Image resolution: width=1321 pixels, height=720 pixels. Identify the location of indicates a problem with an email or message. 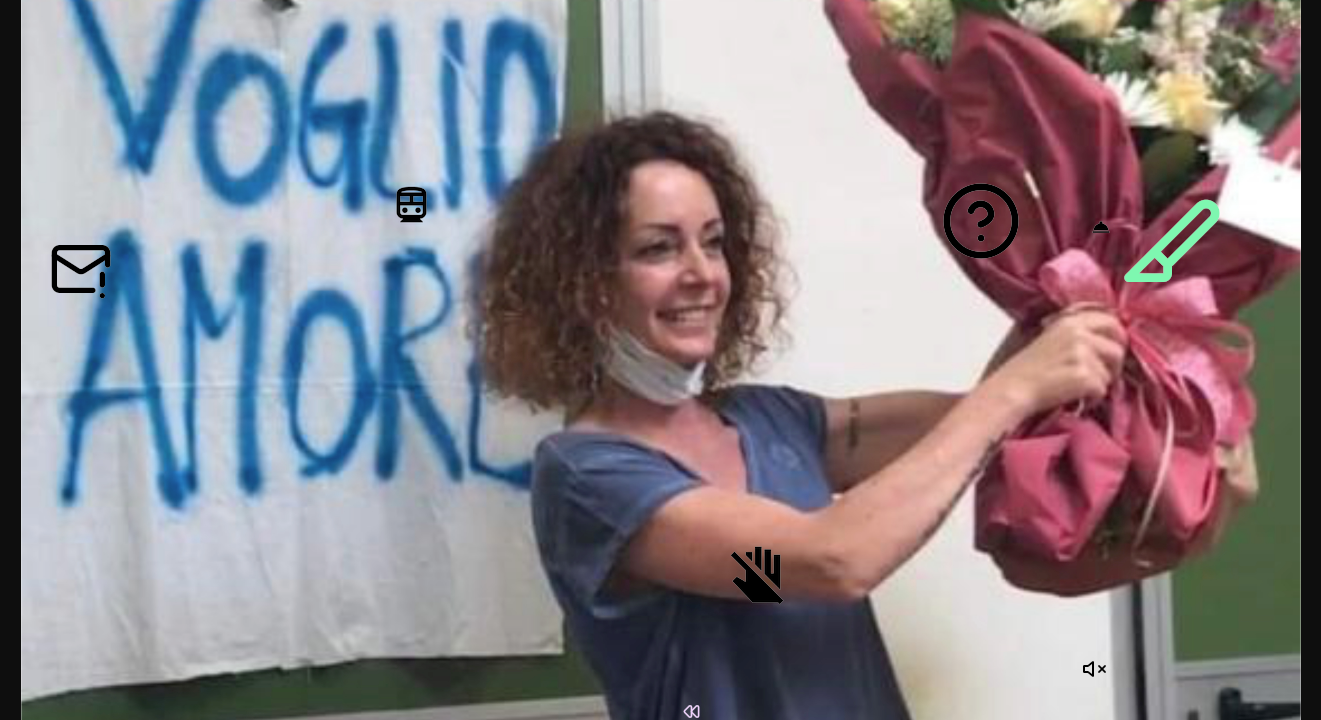
(81, 269).